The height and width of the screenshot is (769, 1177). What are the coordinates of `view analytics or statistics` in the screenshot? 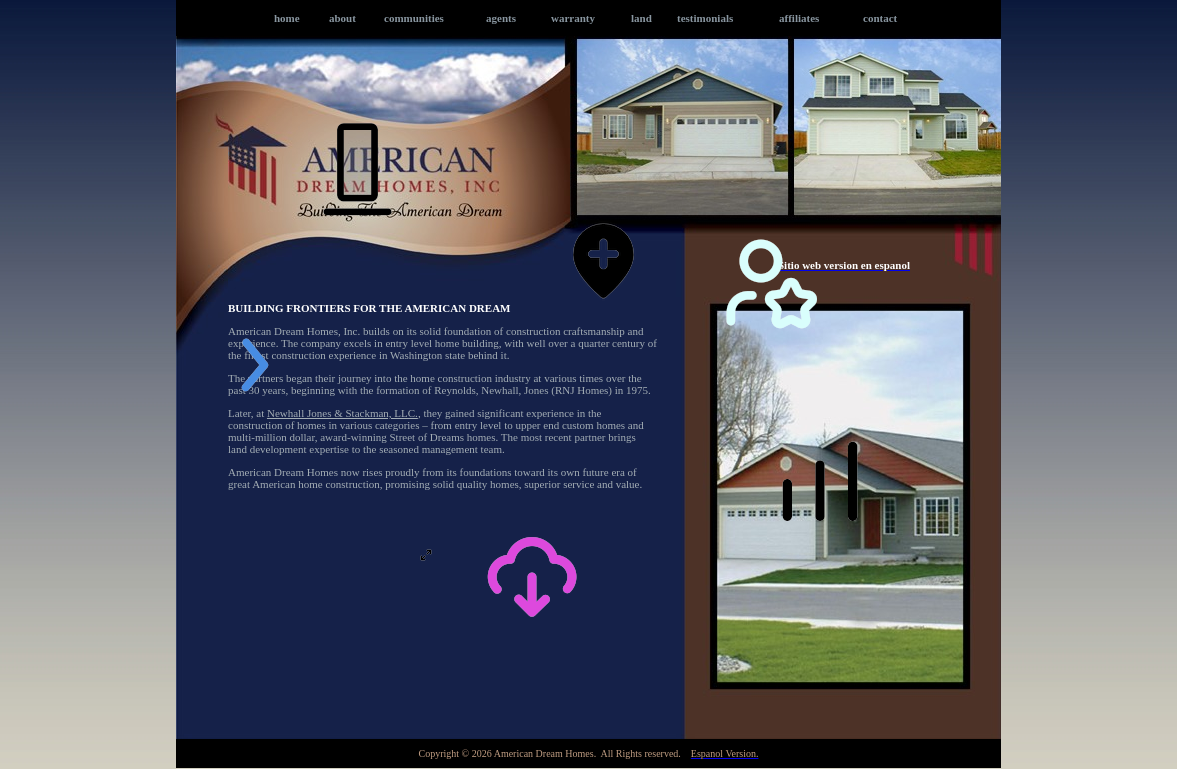 It's located at (820, 479).